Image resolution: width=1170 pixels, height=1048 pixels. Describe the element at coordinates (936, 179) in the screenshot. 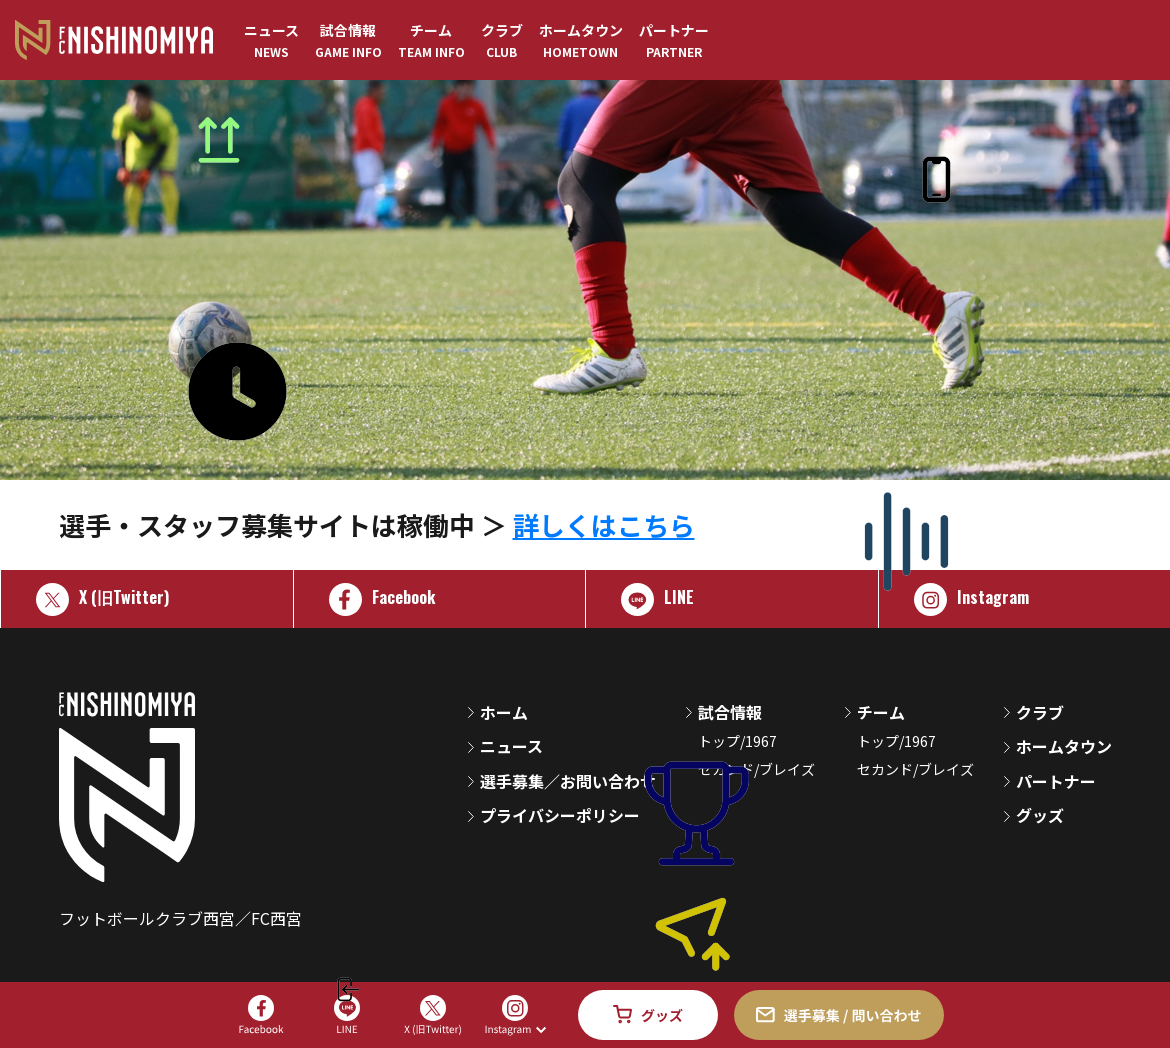

I see `access mobile device settings` at that location.